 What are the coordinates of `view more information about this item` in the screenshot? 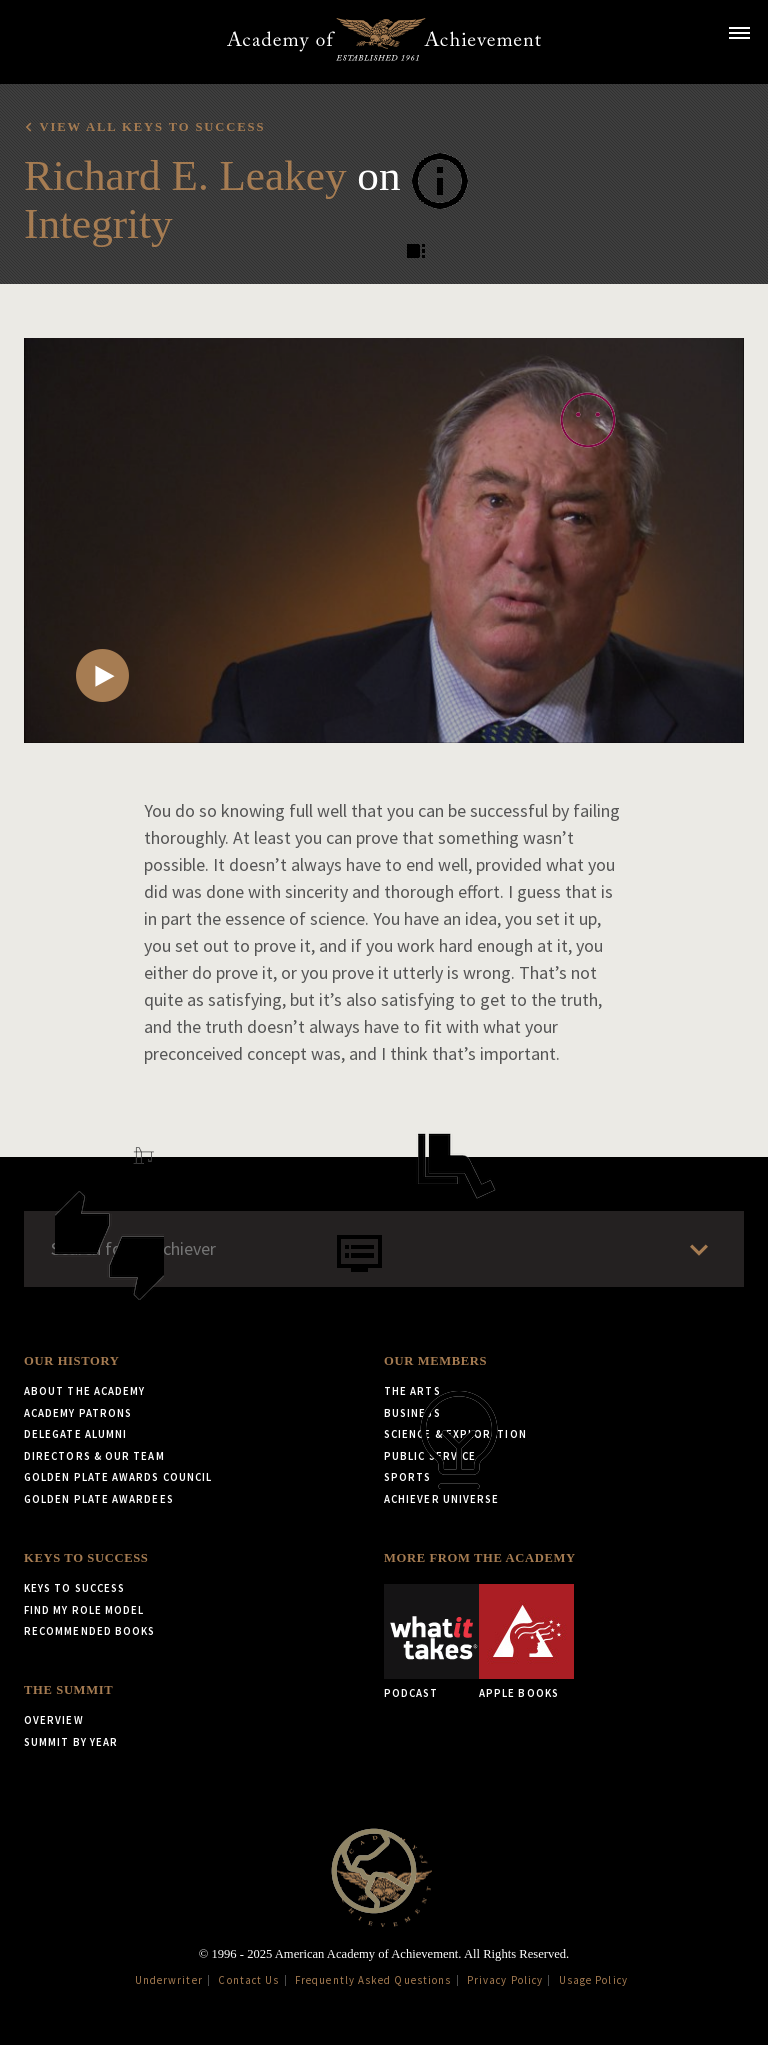 It's located at (440, 181).